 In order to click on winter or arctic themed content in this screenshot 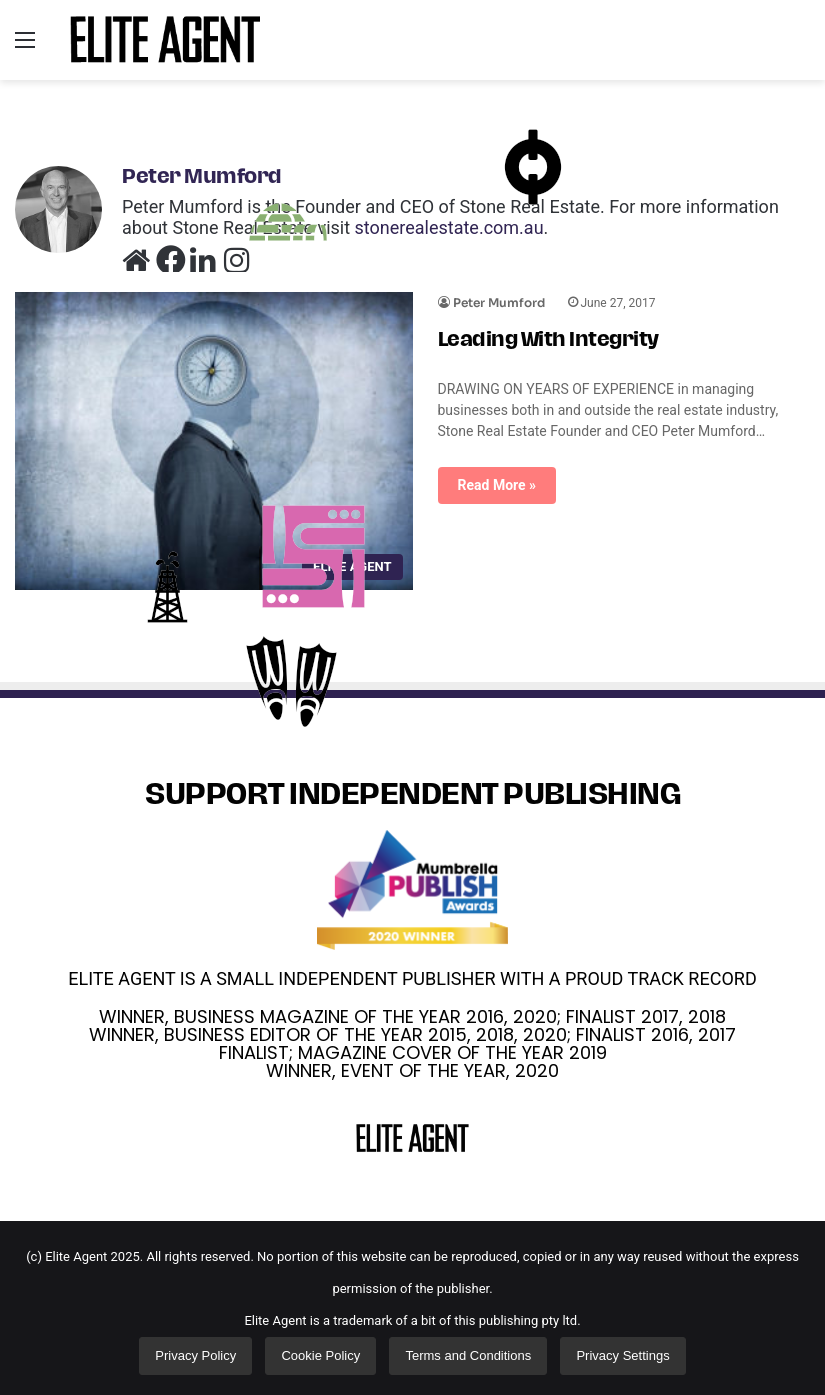, I will do `click(288, 222)`.